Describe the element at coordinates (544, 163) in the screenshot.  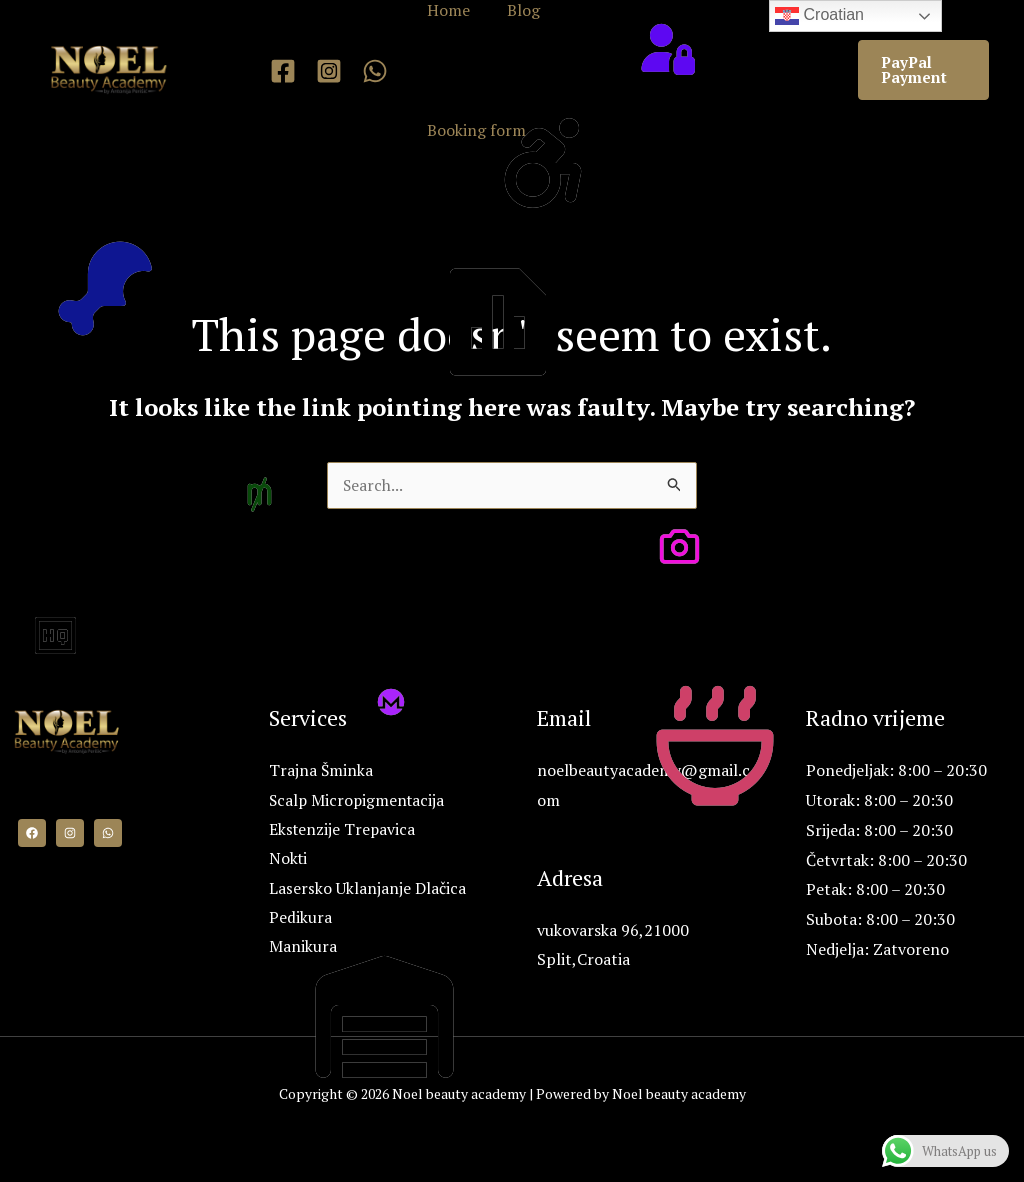
I see `indicates wheelchair accessible route or facility` at that location.